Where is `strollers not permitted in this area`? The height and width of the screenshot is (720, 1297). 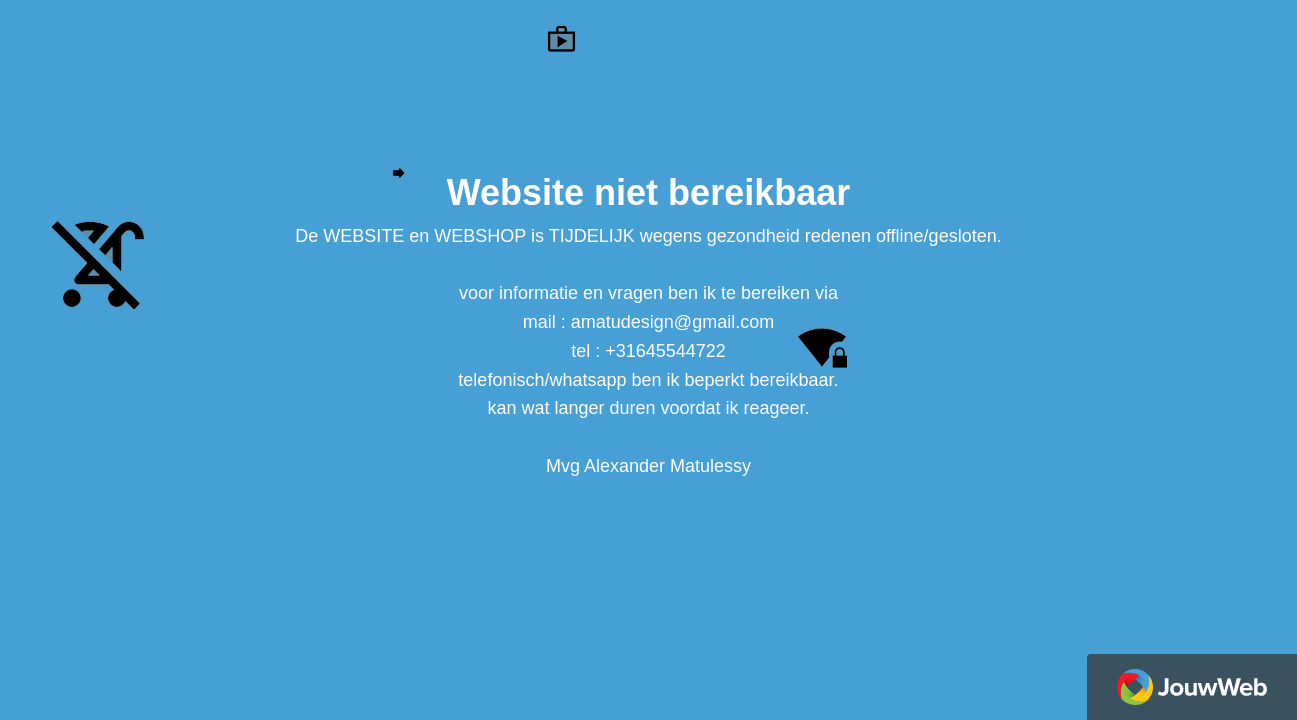
strollers not permitted in this area is located at coordinates (99, 262).